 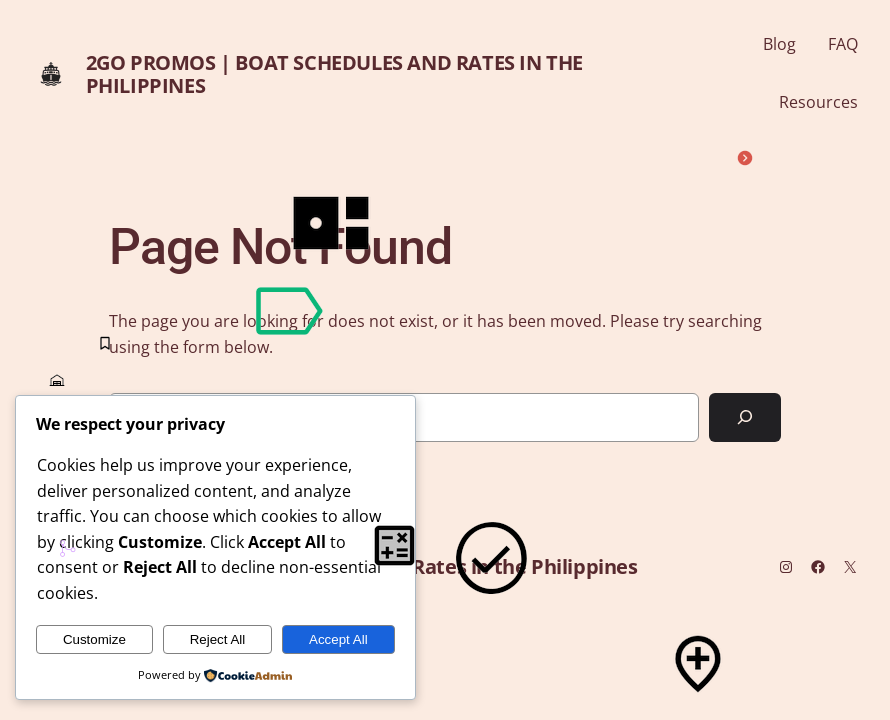 What do you see at coordinates (66, 548) in the screenshot?
I see `merge branches in version control` at bounding box center [66, 548].